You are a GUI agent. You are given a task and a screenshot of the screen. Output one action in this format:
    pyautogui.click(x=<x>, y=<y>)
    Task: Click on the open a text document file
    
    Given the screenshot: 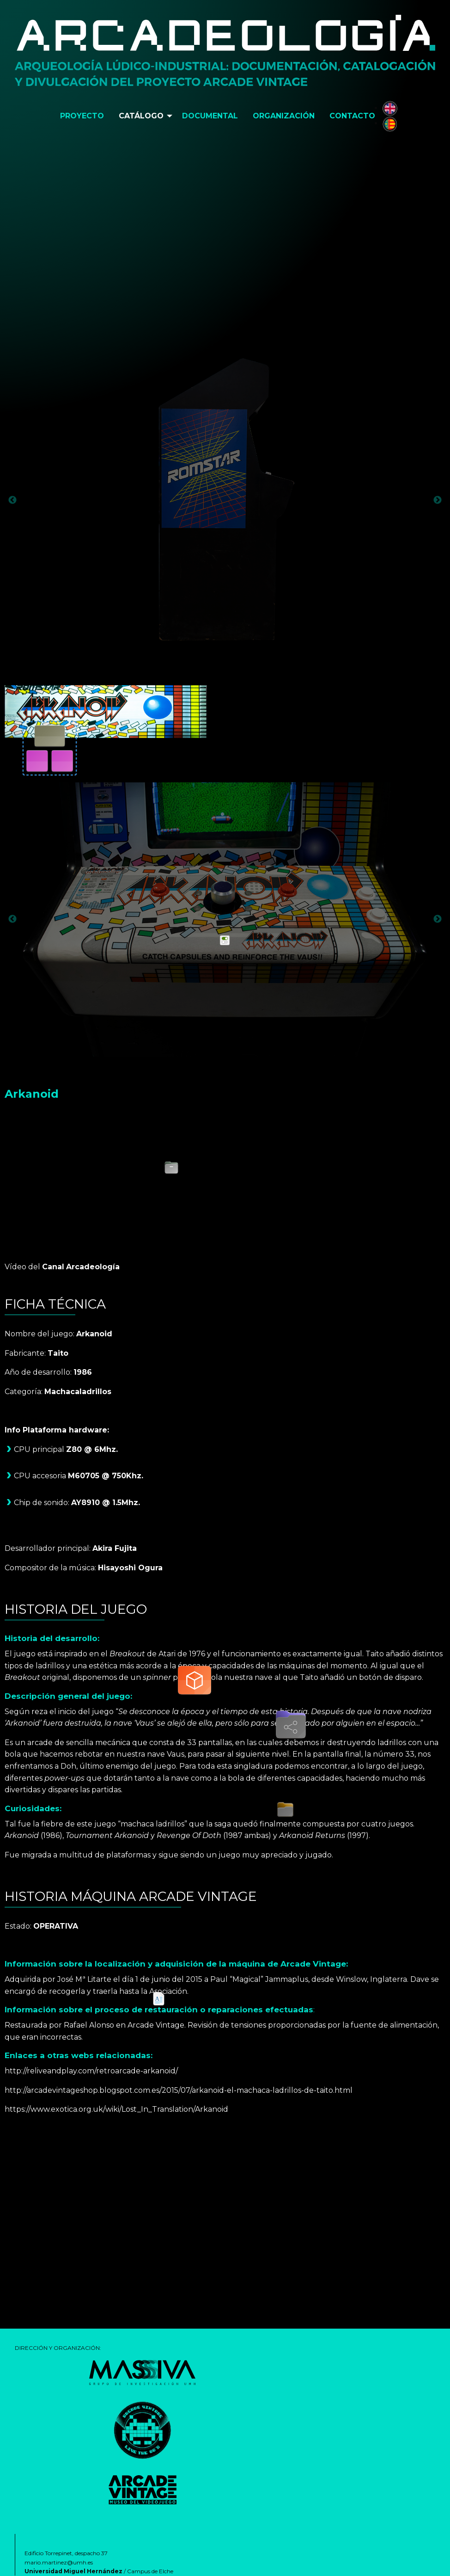 What is the action you would take?
    pyautogui.click(x=158, y=1998)
    